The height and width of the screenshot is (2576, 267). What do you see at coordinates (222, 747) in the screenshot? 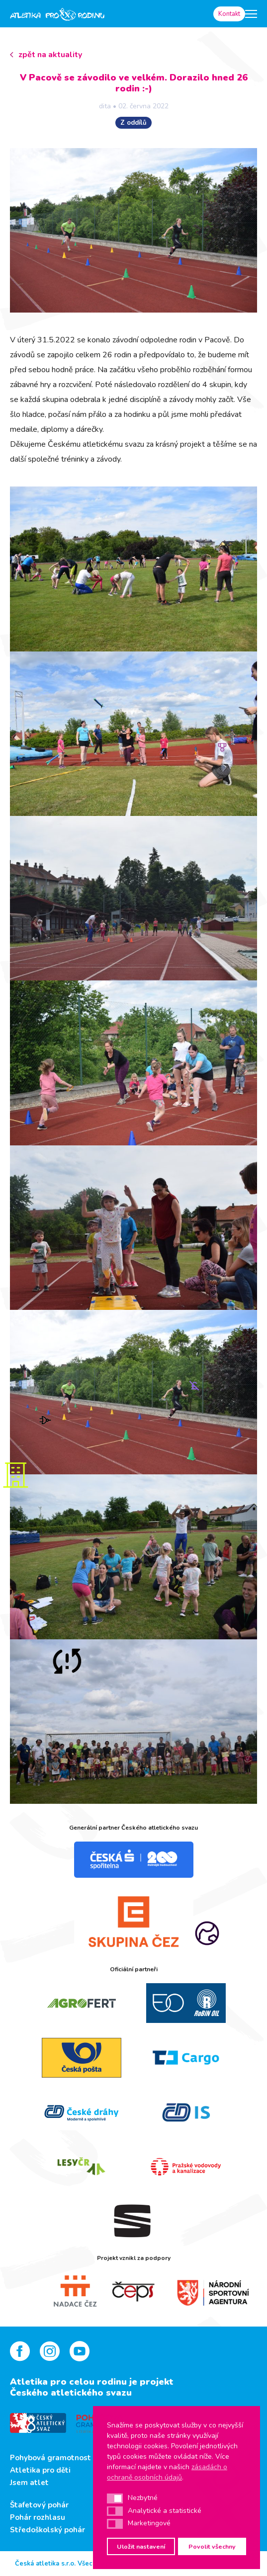
I see `view achievements or awards` at bounding box center [222, 747].